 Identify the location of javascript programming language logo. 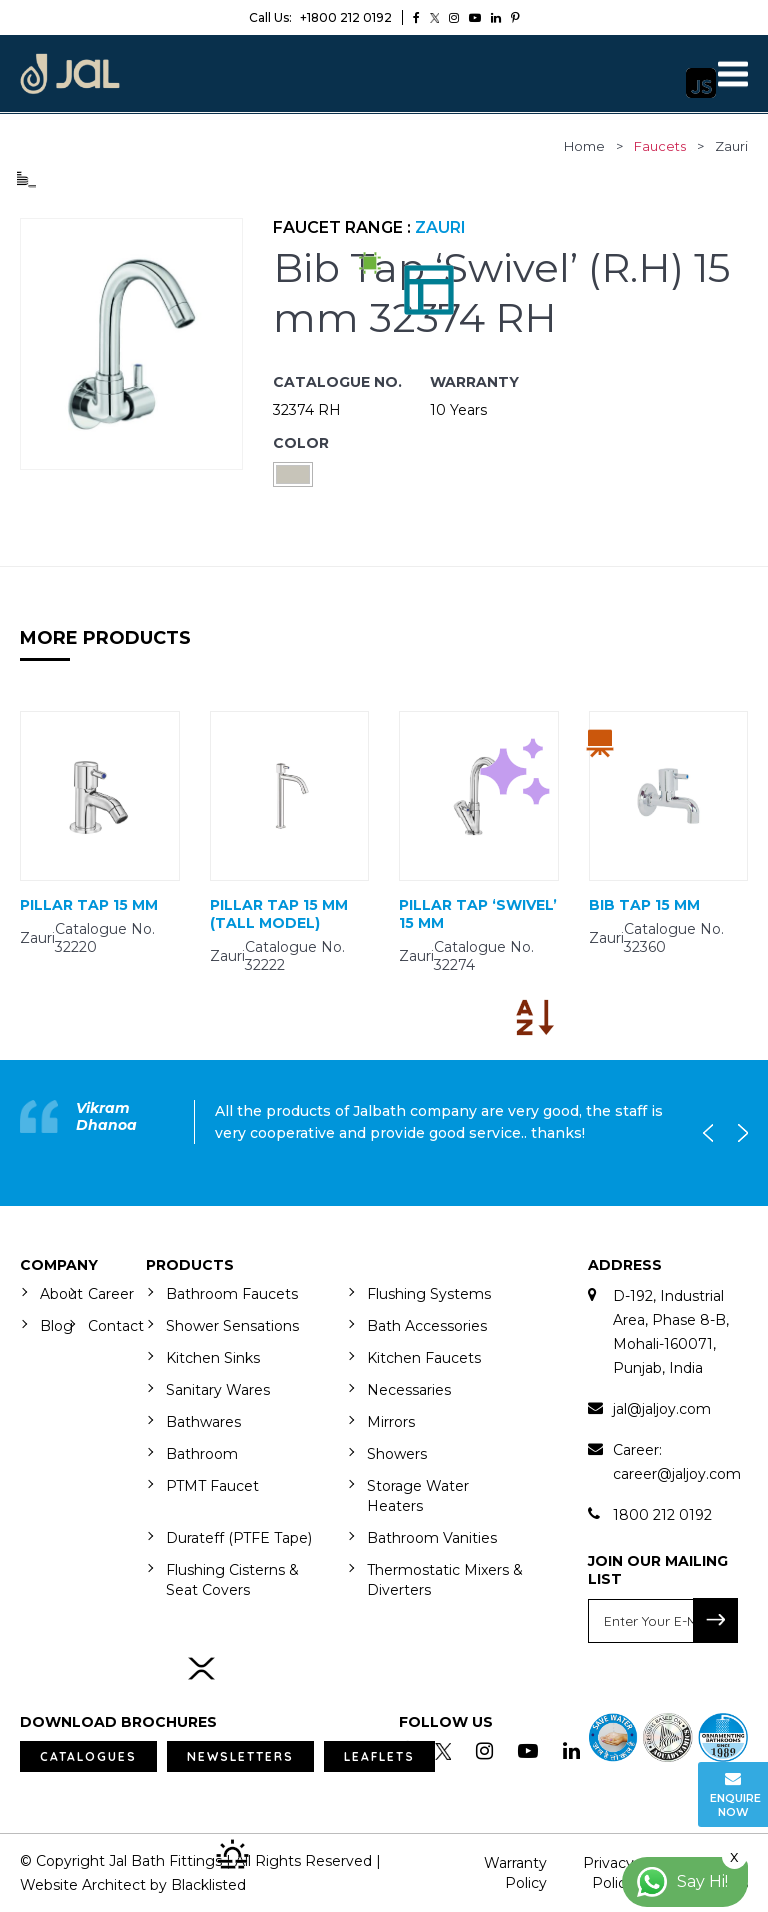
(701, 83).